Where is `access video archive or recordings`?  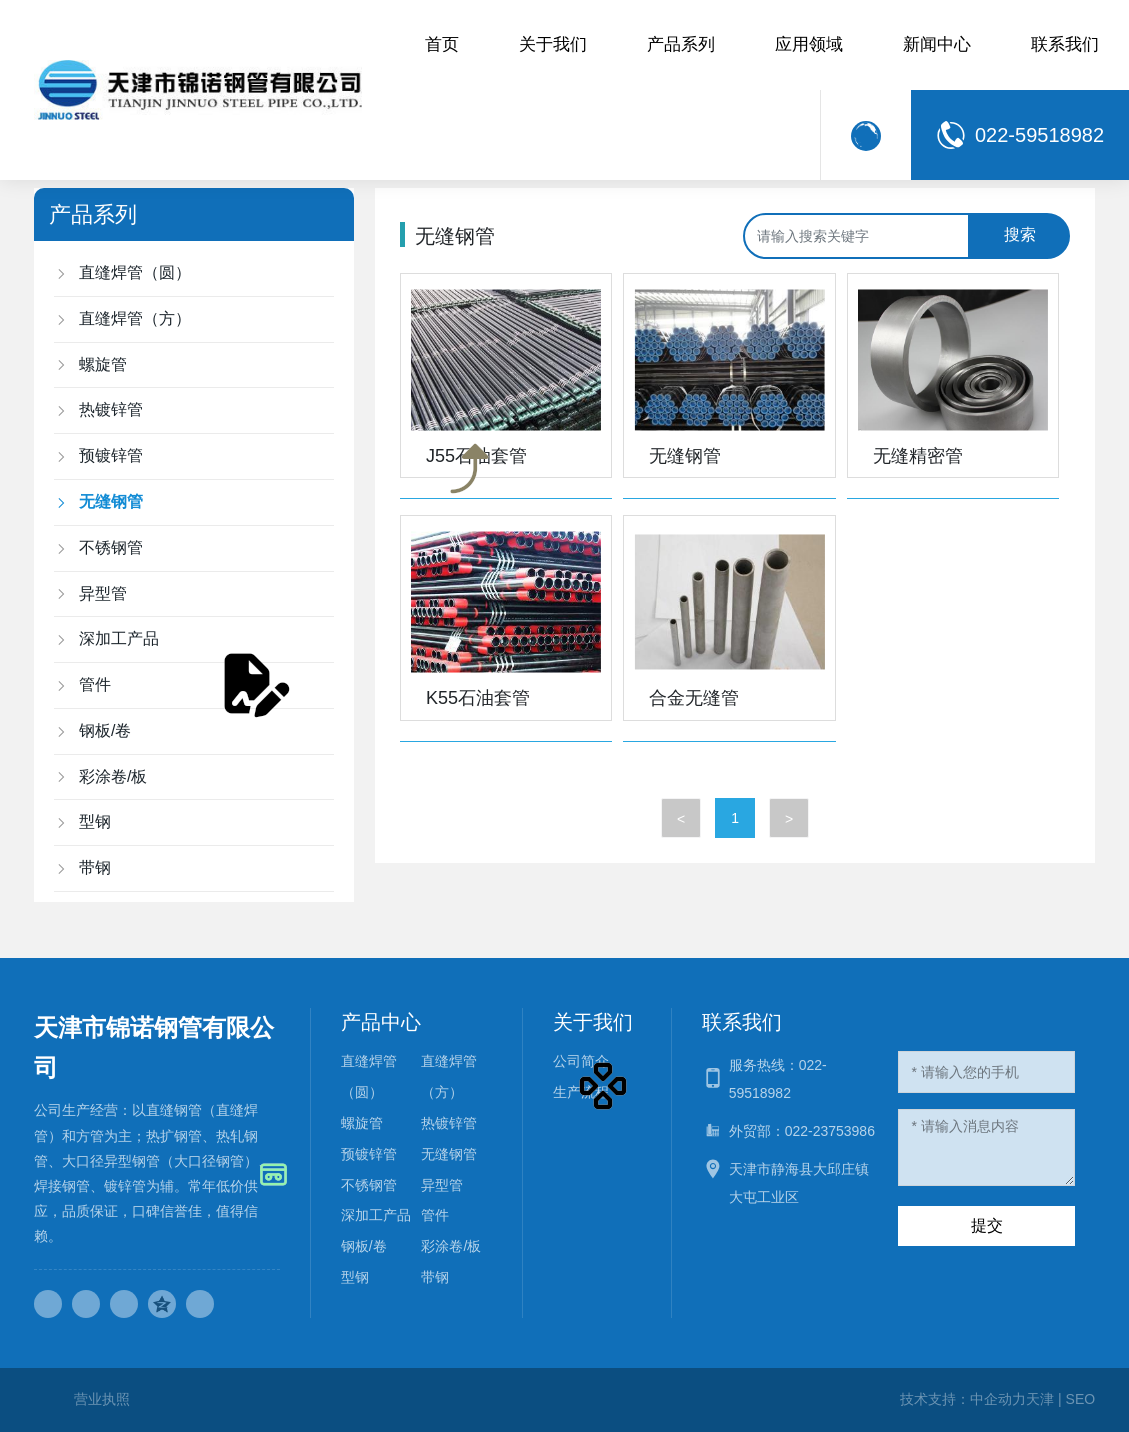 access video archive or recordings is located at coordinates (273, 1174).